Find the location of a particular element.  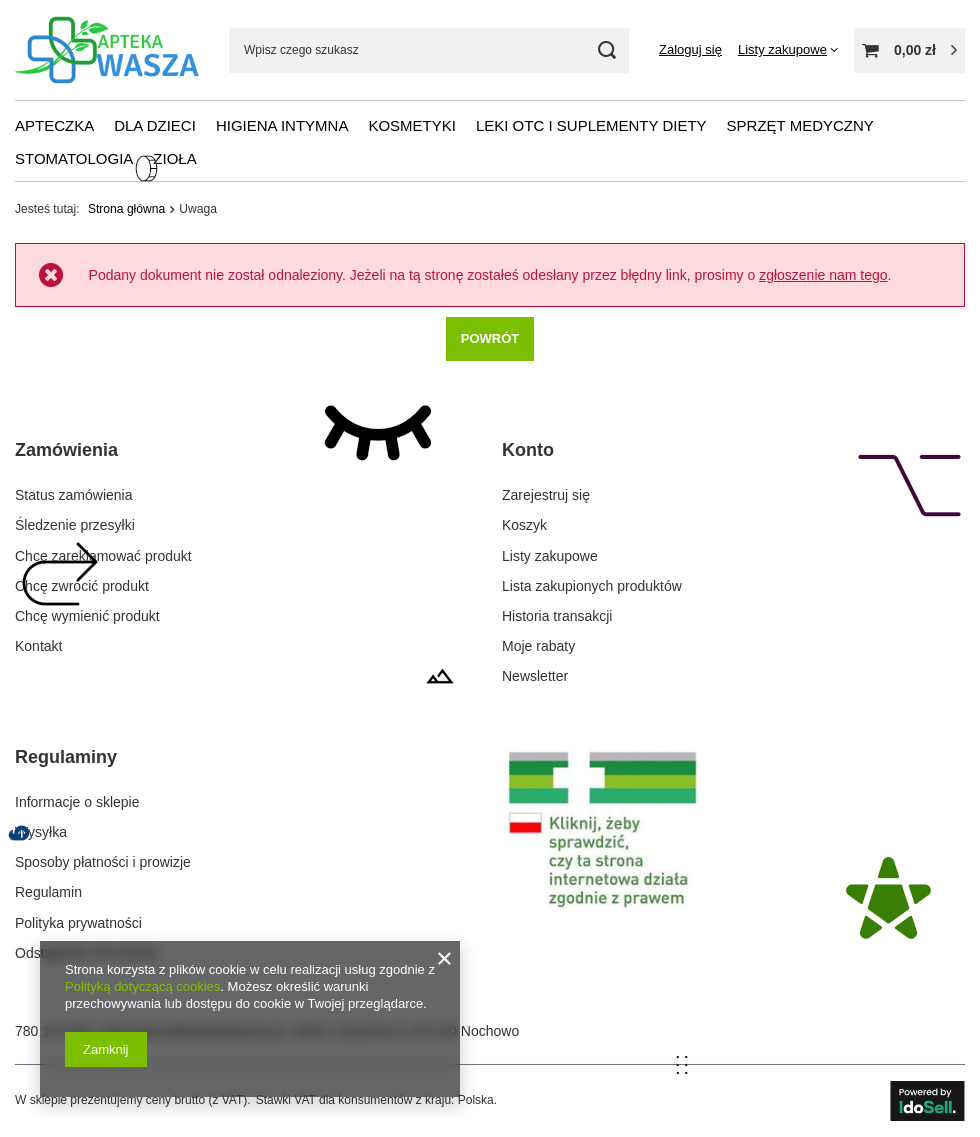

redo or repeat last action is located at coordinates (60, 577).